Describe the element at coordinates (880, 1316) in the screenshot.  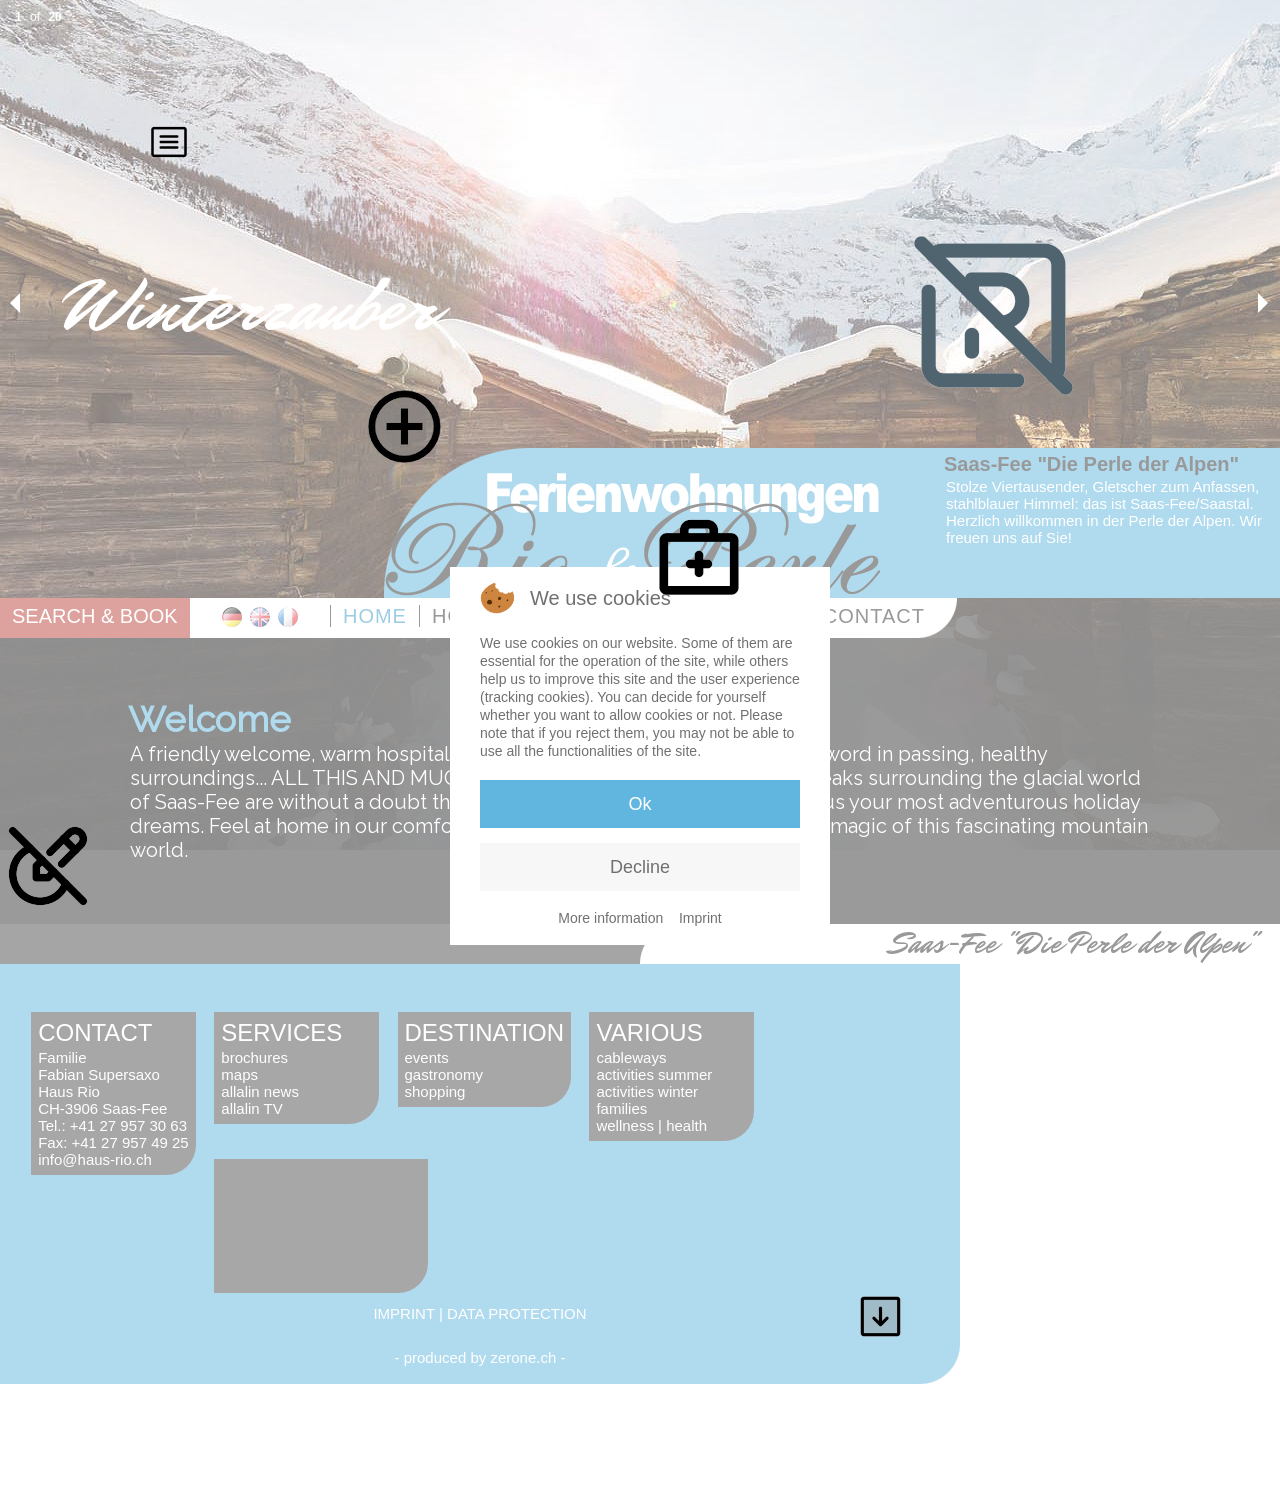
I see `download file or content` at that location.